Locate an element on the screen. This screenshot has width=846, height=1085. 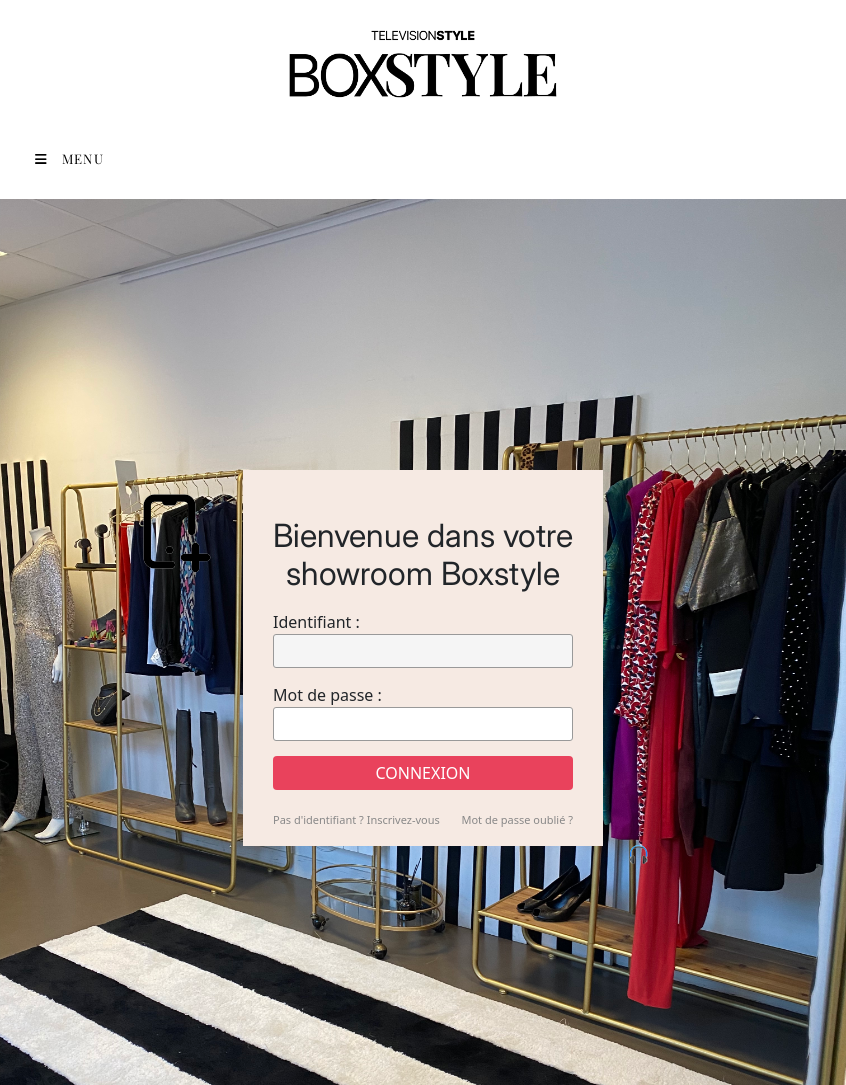
add a new mobile device is located at coordinates (169, 531).